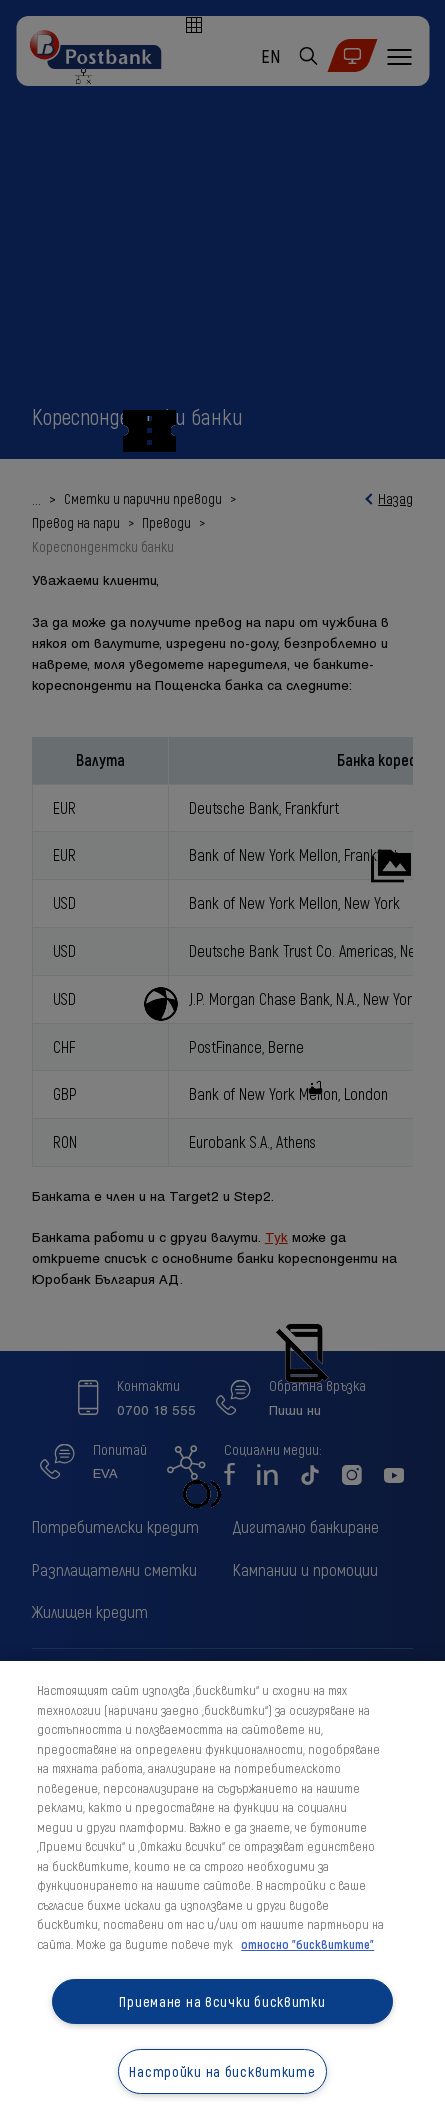 This screenshot has width=445, height=2123. What do you see at coordinates (391, 866) in the screenshot?
I see `access photo and video library` at bounding box center [391, 866].